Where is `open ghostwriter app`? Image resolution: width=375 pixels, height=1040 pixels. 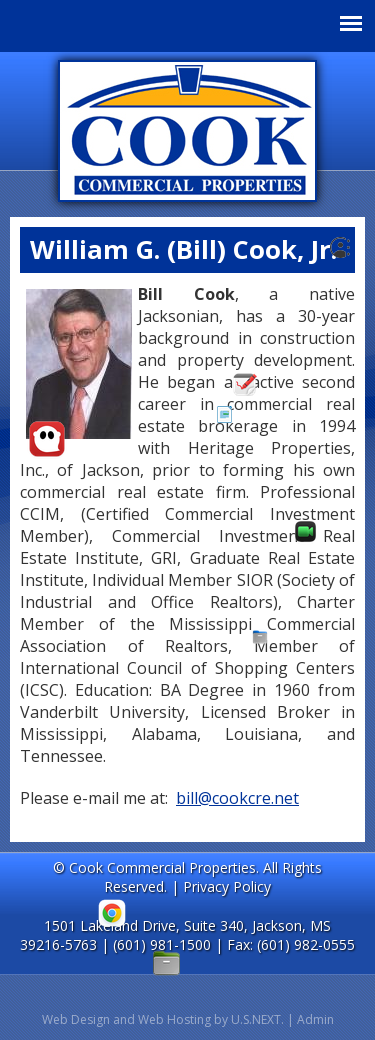
open ghostwriter app is located at coordinates (47, 439).